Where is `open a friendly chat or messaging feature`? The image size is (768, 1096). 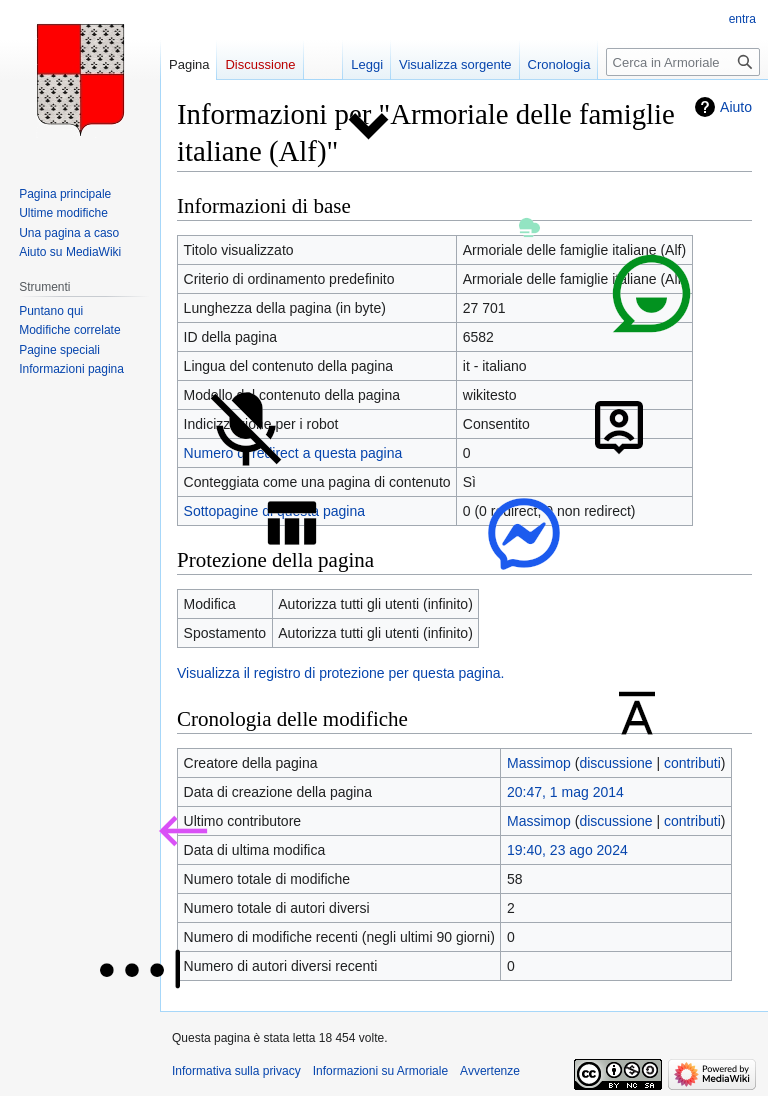 open a friendly chat or messaging feature is located at coordinates (651, 293).